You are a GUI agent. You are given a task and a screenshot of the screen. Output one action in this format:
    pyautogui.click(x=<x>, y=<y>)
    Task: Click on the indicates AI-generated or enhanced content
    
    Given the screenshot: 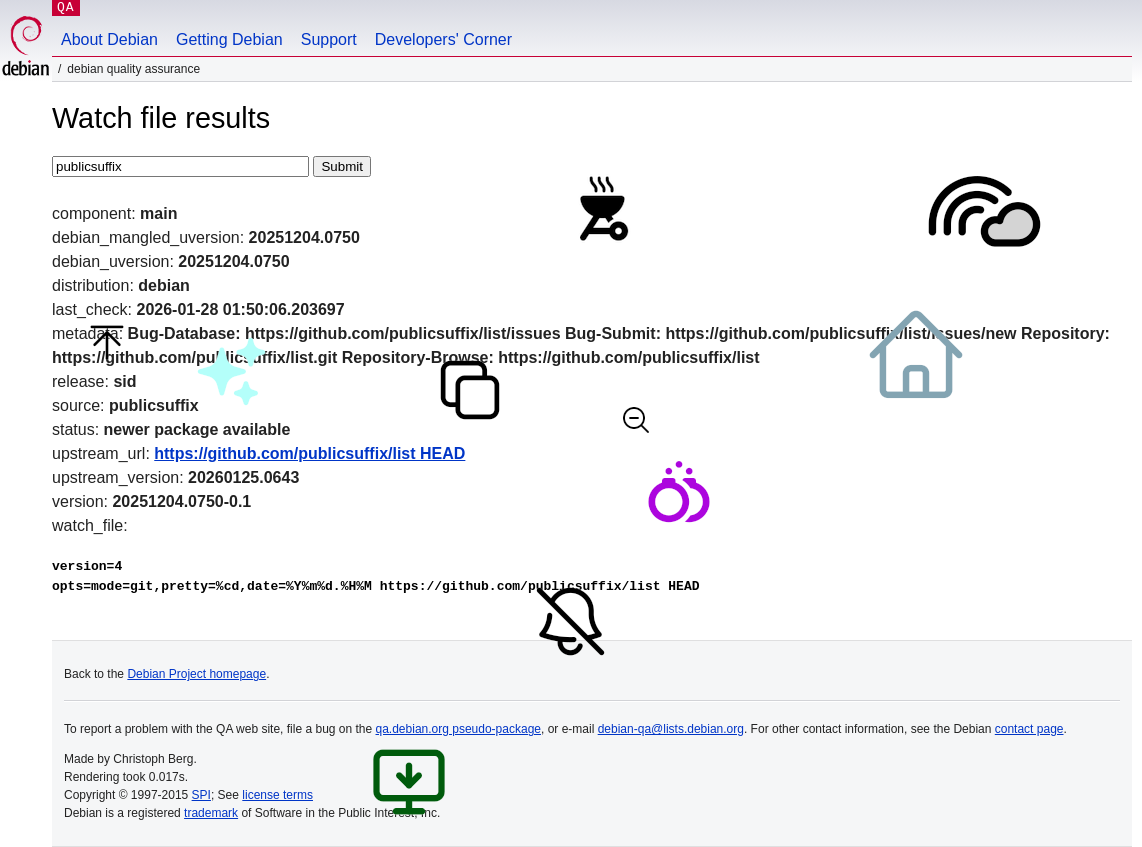 What is the action you would take?
    pyautogui.click(x=231, y=371)
    